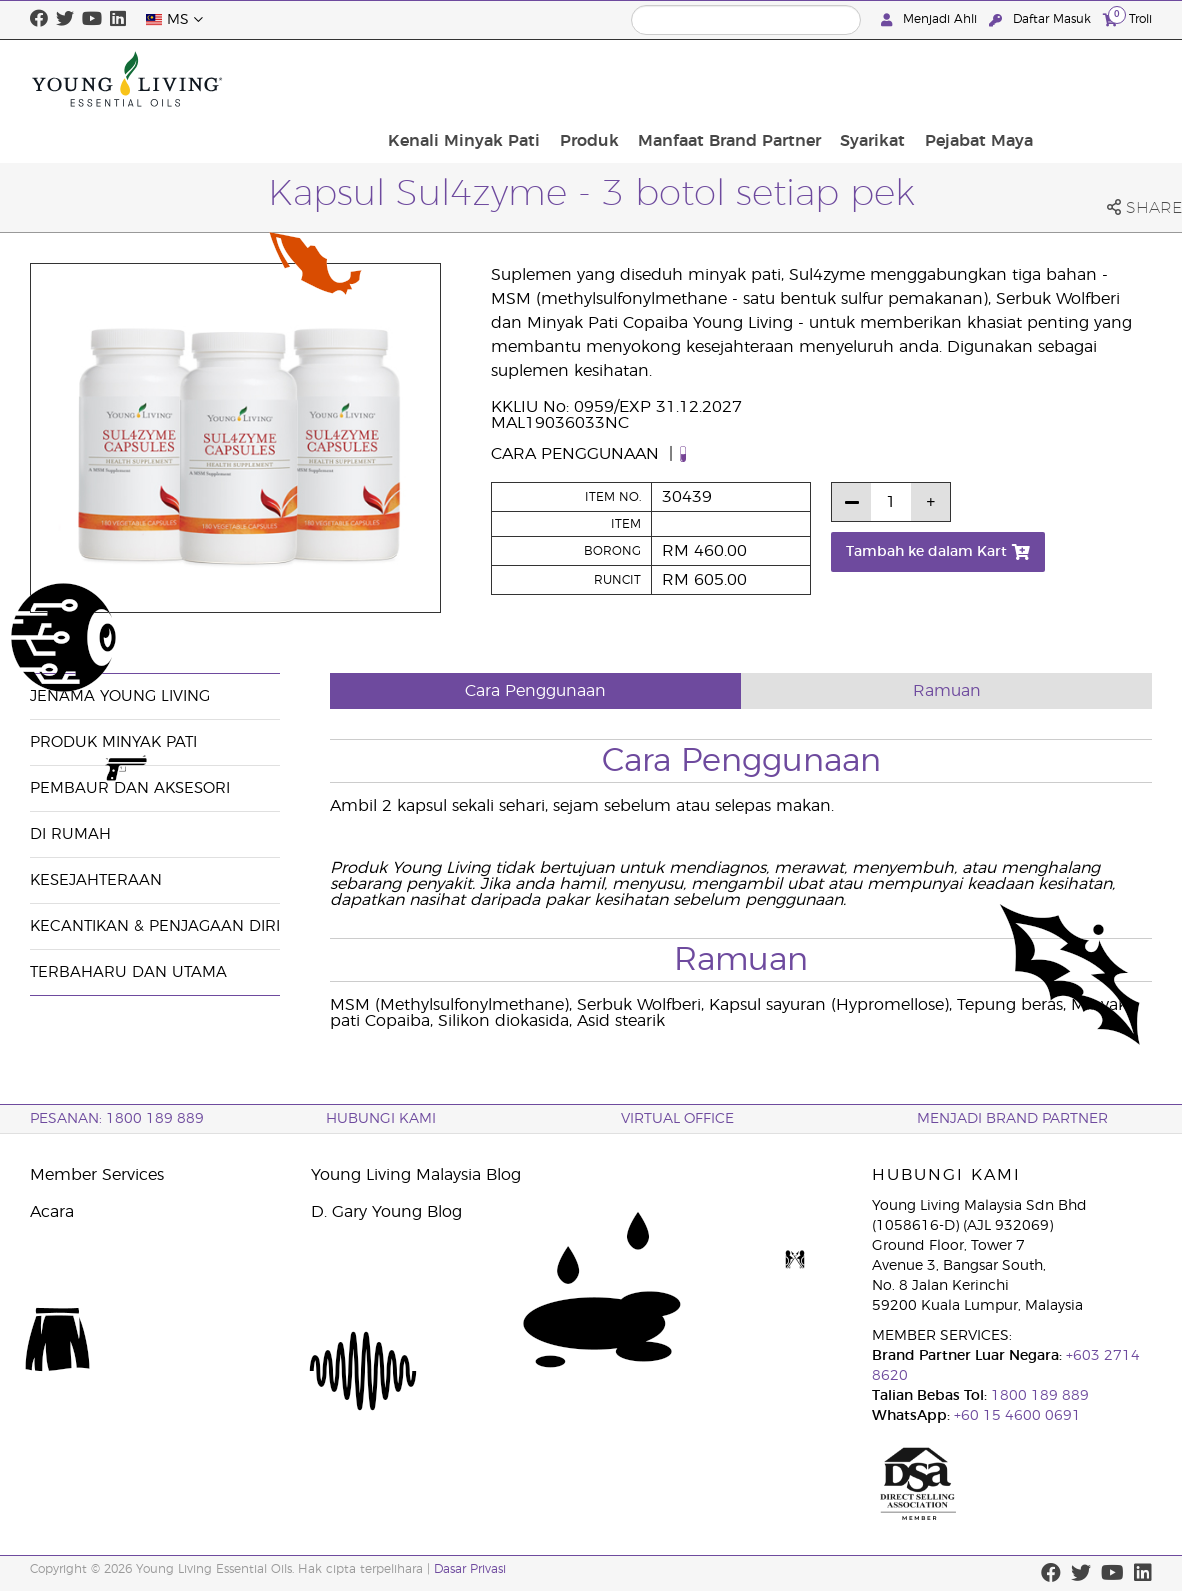  What do you see at coordinates (600, 1287) in the screenshot?
I see `indicates a water leak or fluid spill` at bounding box center [600, 1287].